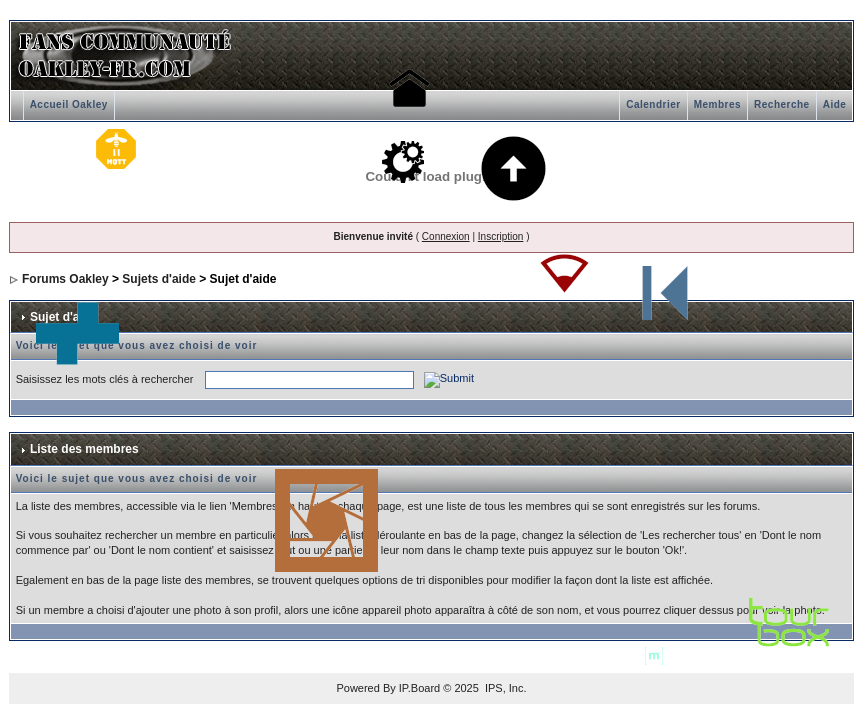 The image size is (863, 724). What do you see at coordinates (77, 333) in the screenshot?
I see `CrateDB database platform logo` at bounding box center [77, 333].